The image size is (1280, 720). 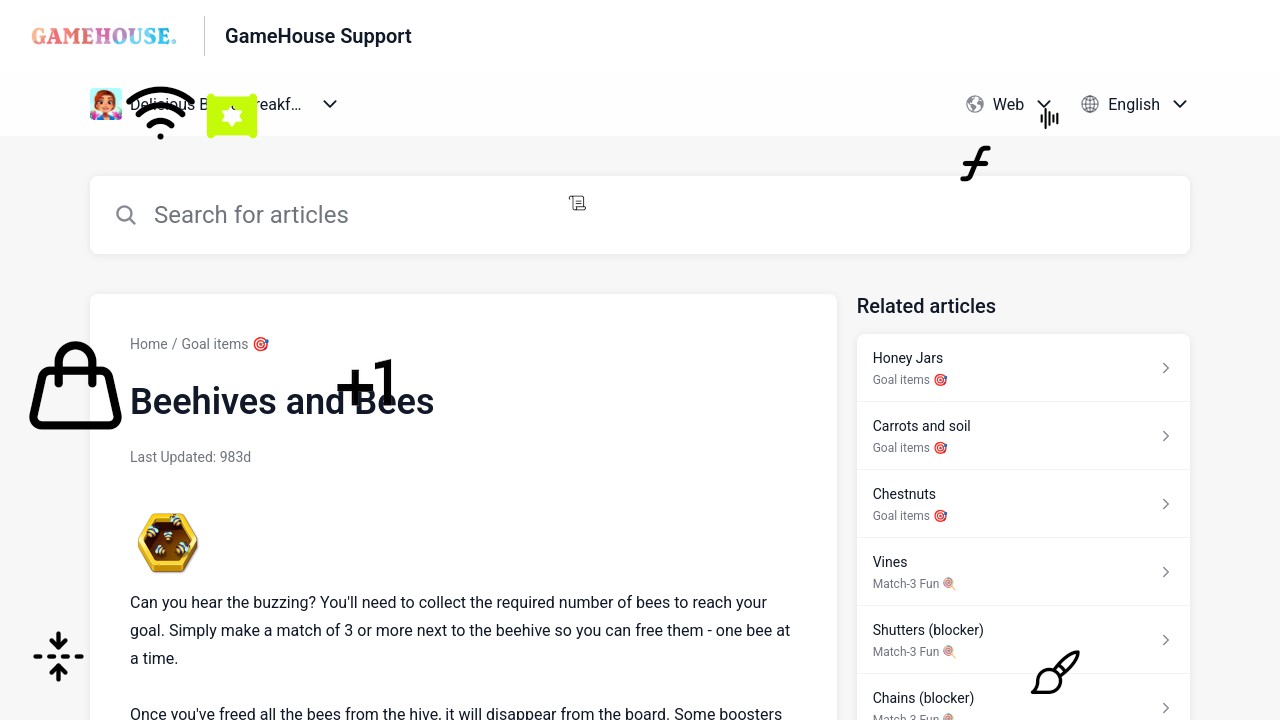 I want to click on view audio waveform or sound visualization, so click(x=1049, y=118).